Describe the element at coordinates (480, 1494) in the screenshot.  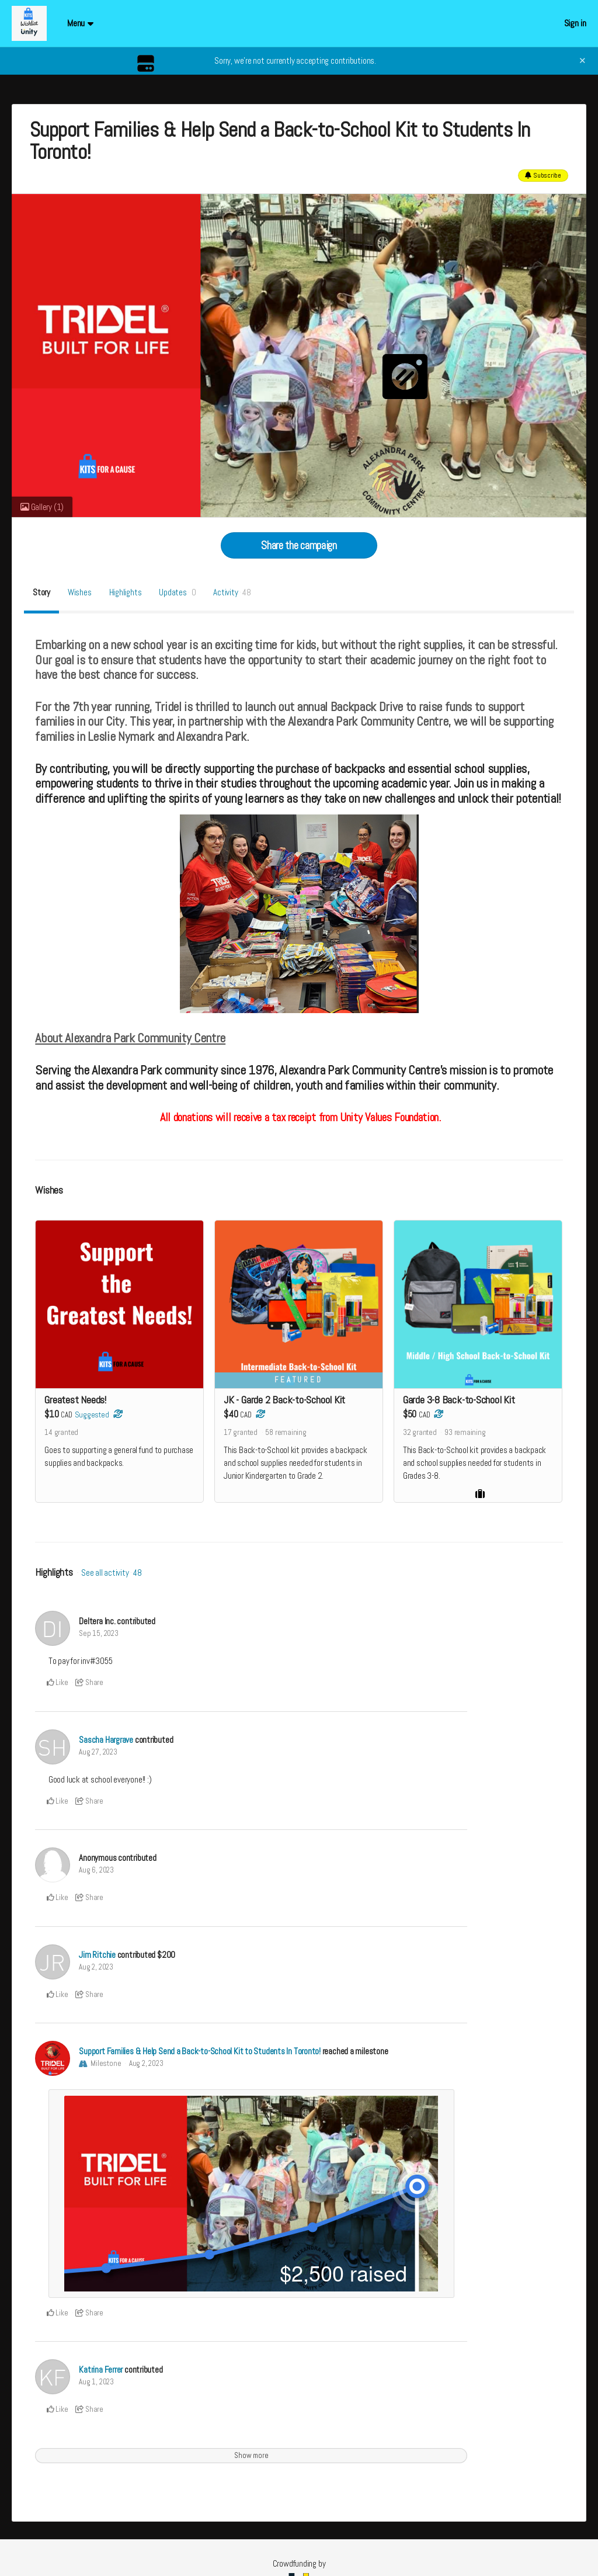
I see `access travel or trip planning features` at that location.